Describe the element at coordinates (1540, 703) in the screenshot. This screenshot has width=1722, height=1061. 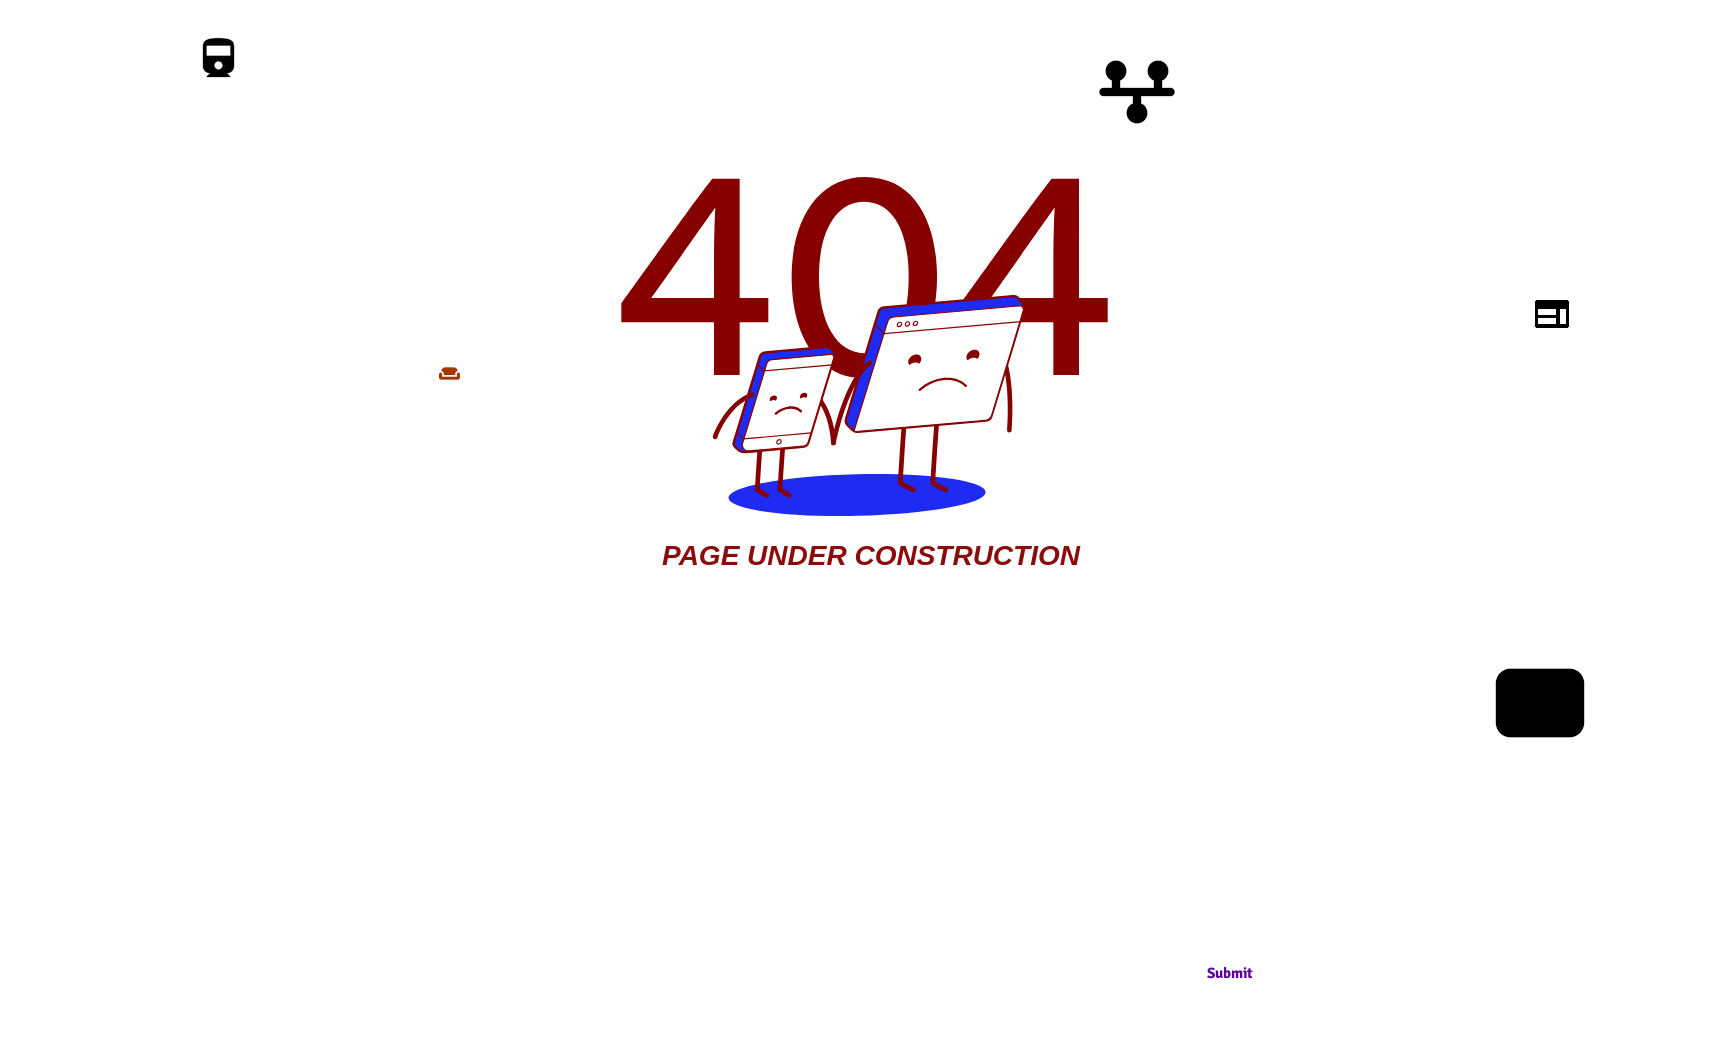
I see `switch to landscape orientation` at that location.